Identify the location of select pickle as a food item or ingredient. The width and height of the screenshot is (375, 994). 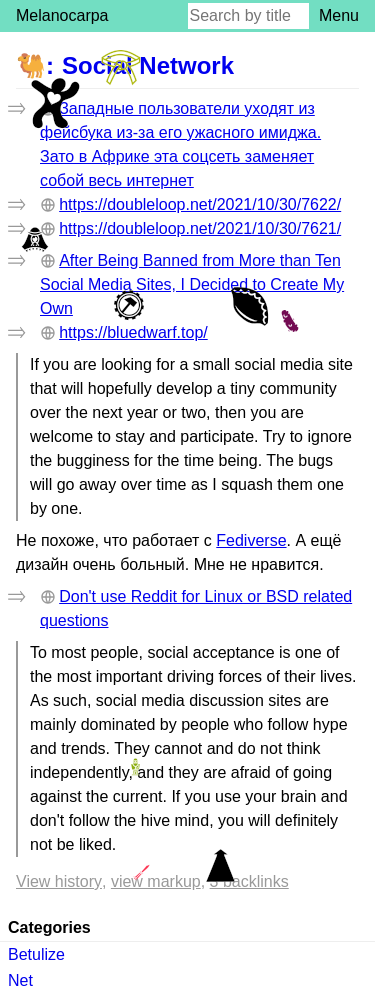
(290, 321).